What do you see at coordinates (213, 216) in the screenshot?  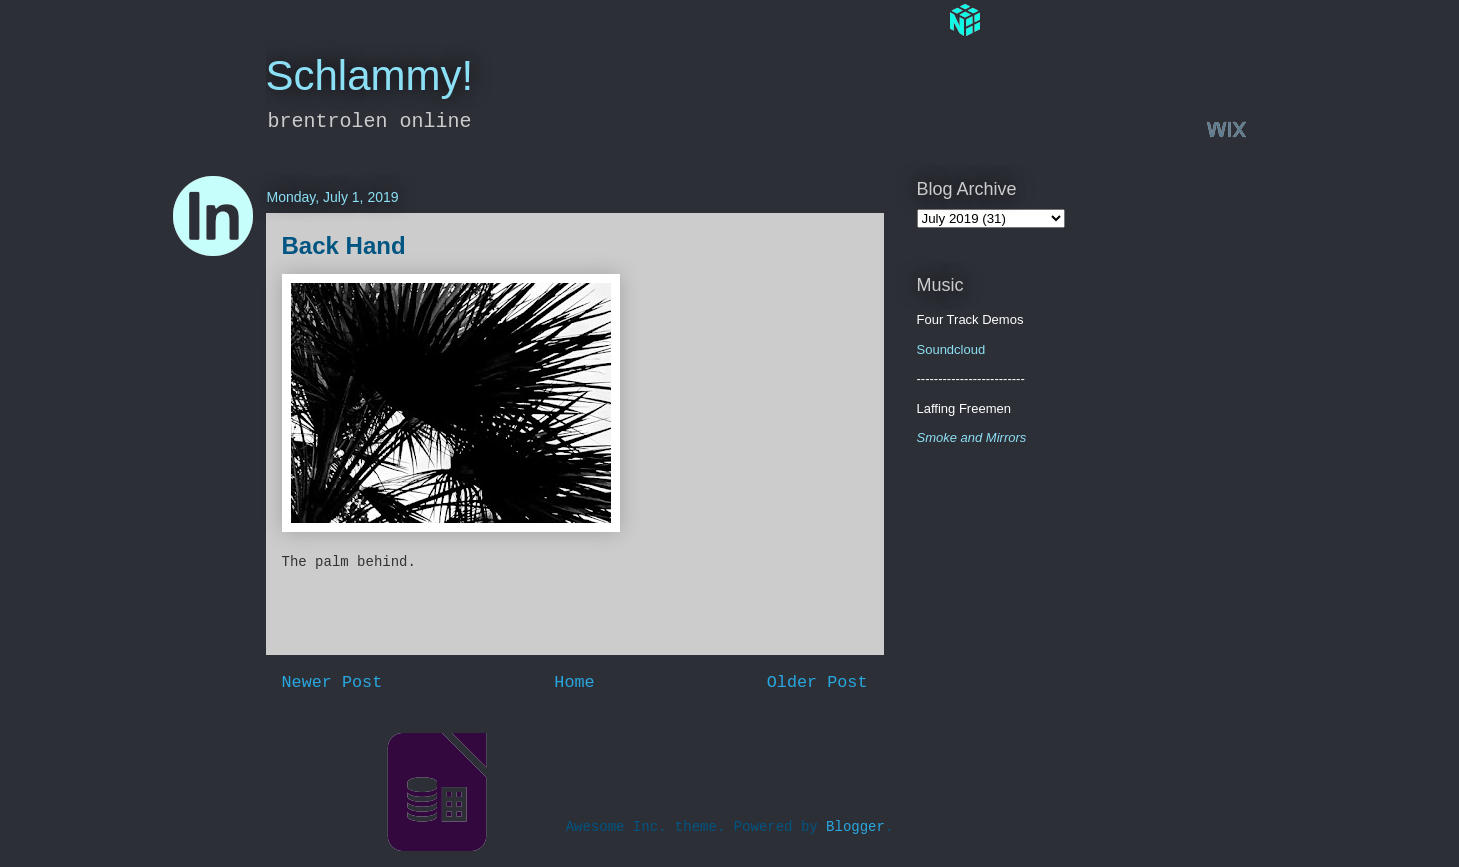 I see `LogMeIn brand logo` at bounding box center [213, 216].